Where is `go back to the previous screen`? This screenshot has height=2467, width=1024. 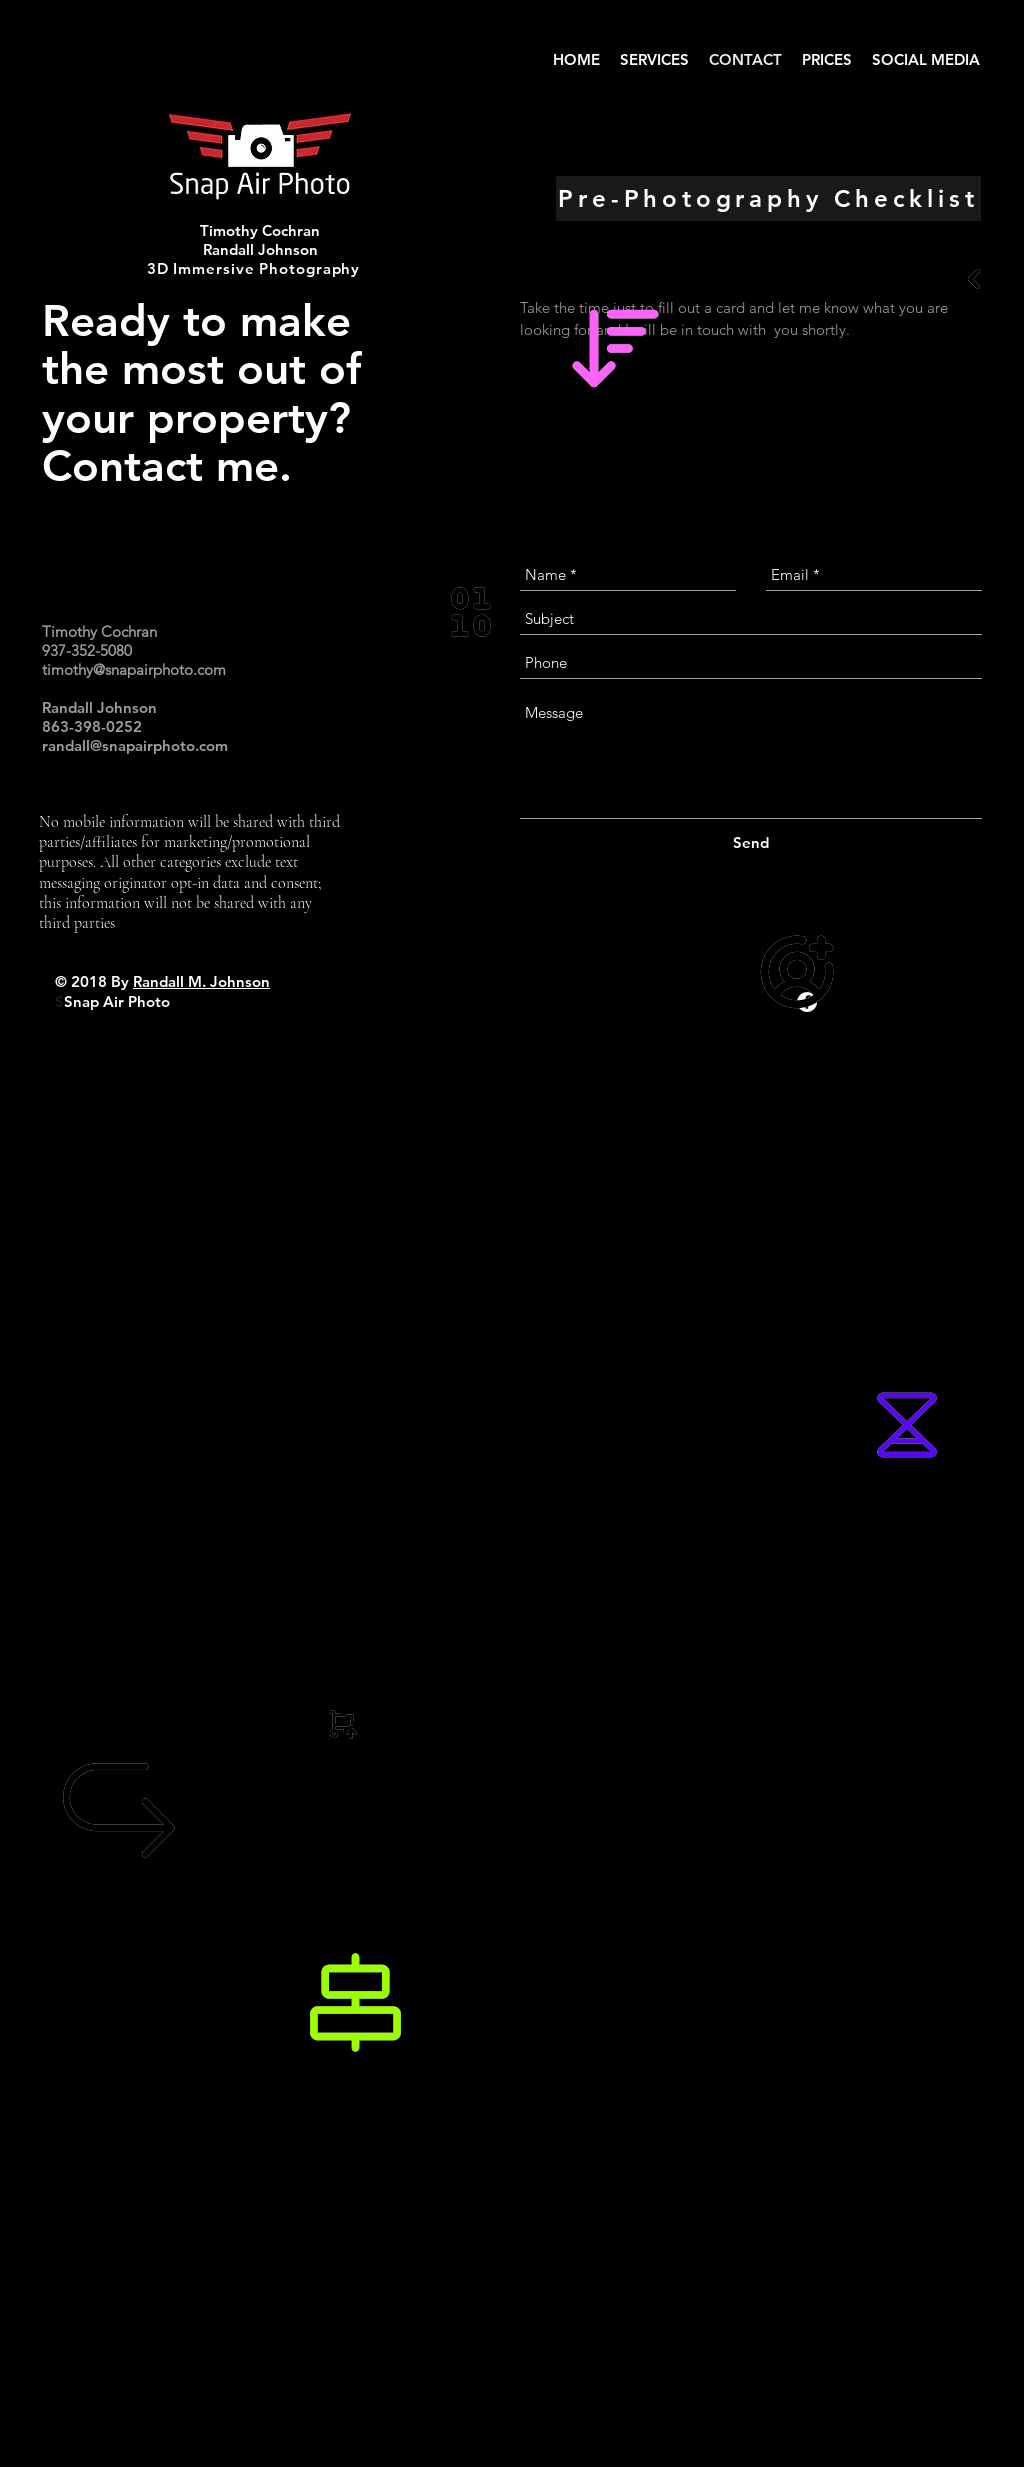 go back to the previous screen is located at coordinates (975, 279).